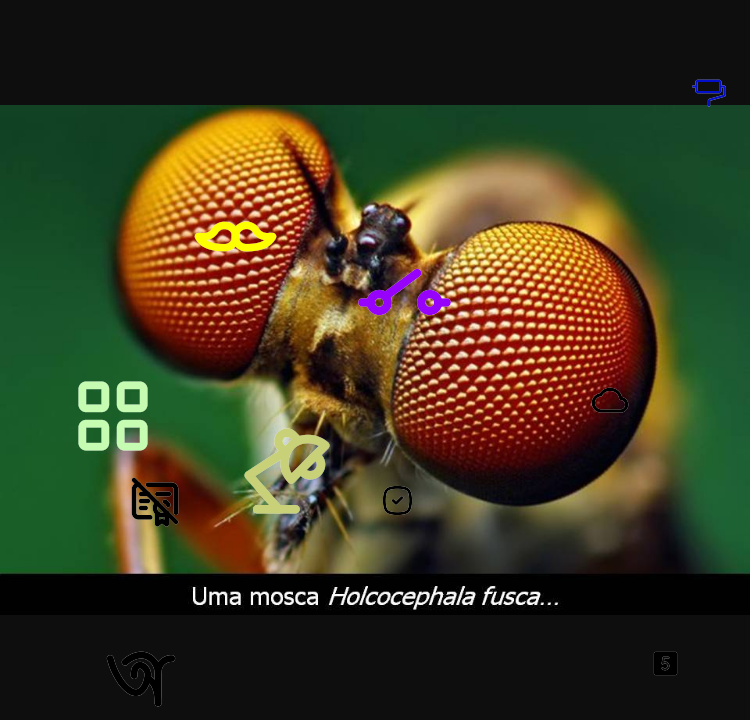 Image resolution: width=750 pixels, height=720 pixels. I want to click on toggle desk lamp or reading light, so click(287, 471).